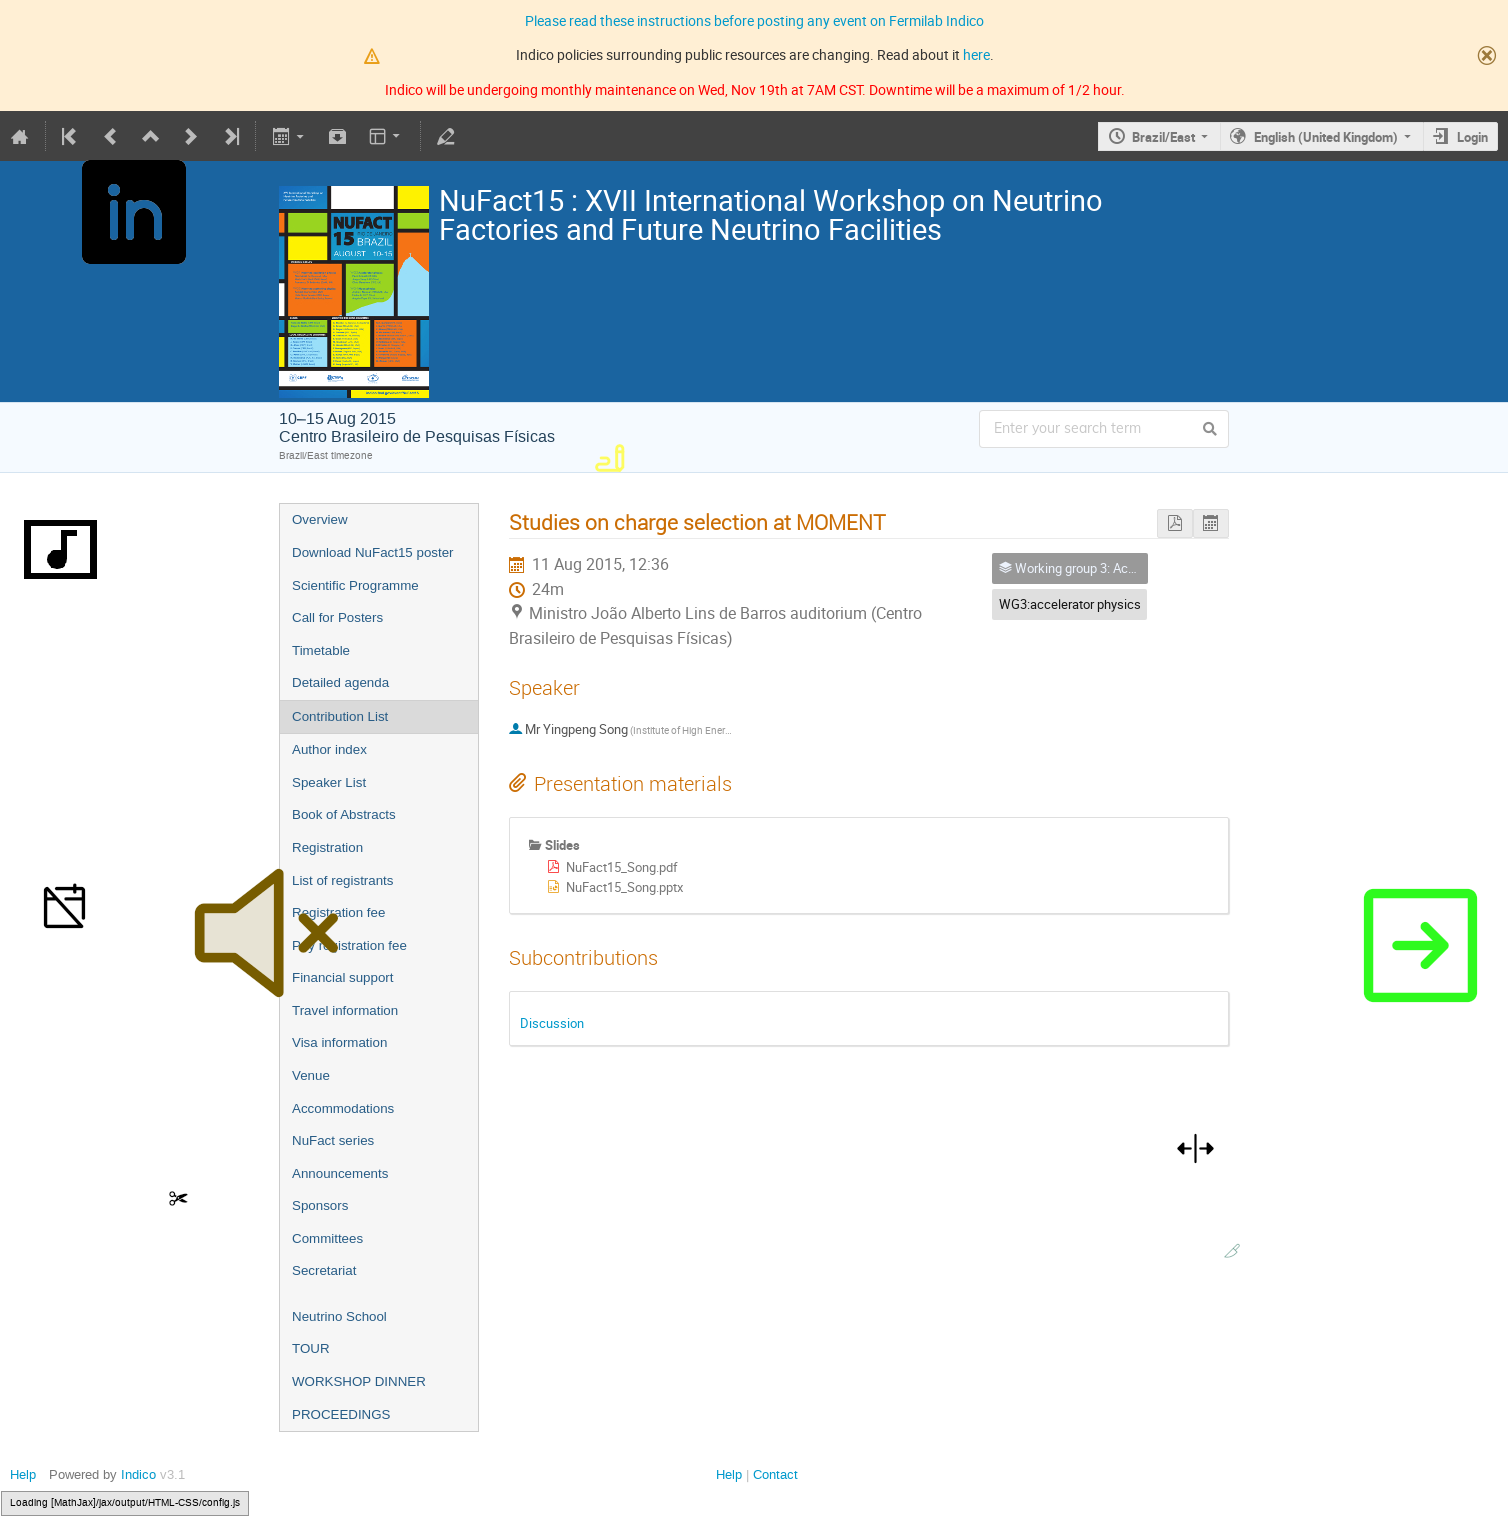  Describe the element at coordinates (1195, 1148) in the screenshot. I see `expand content horizontally` at that location.